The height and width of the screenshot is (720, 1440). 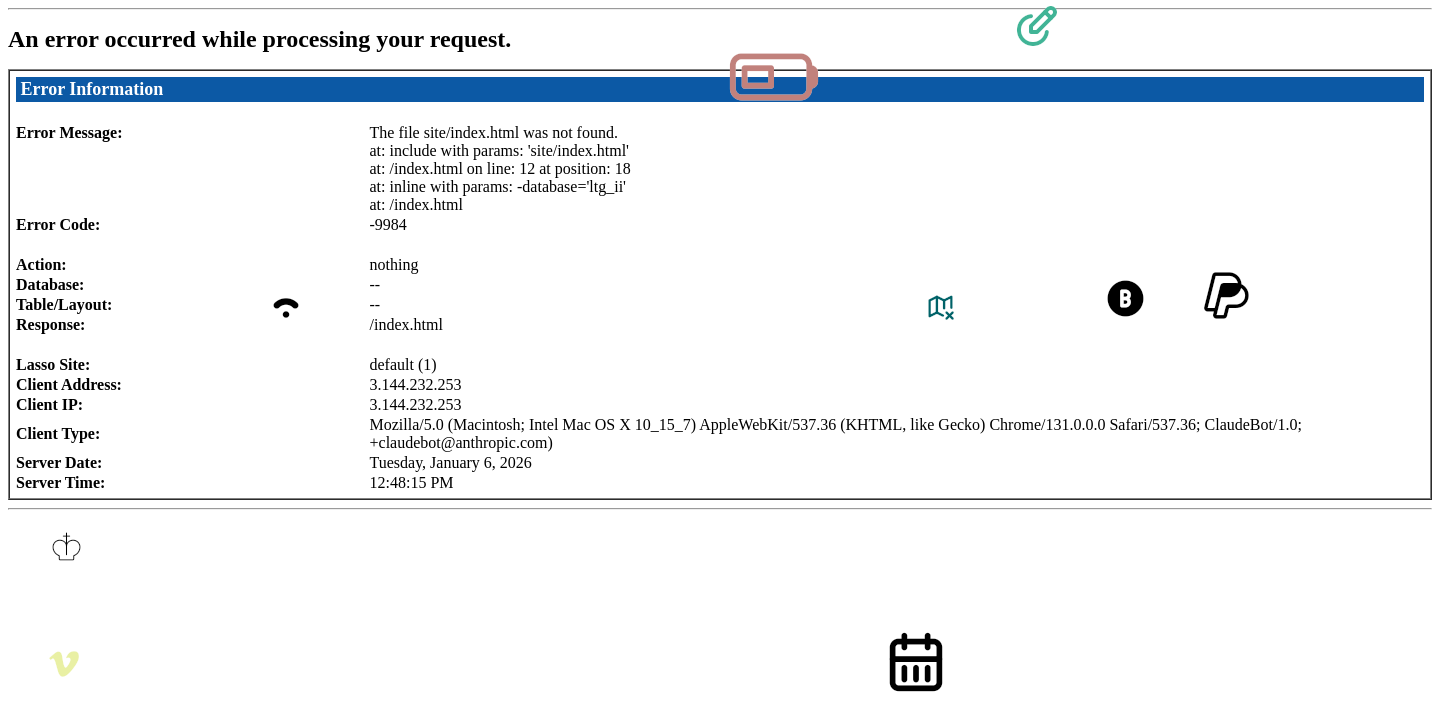 I want to click on edit your profile or settings, so click(x=1037, y=26).